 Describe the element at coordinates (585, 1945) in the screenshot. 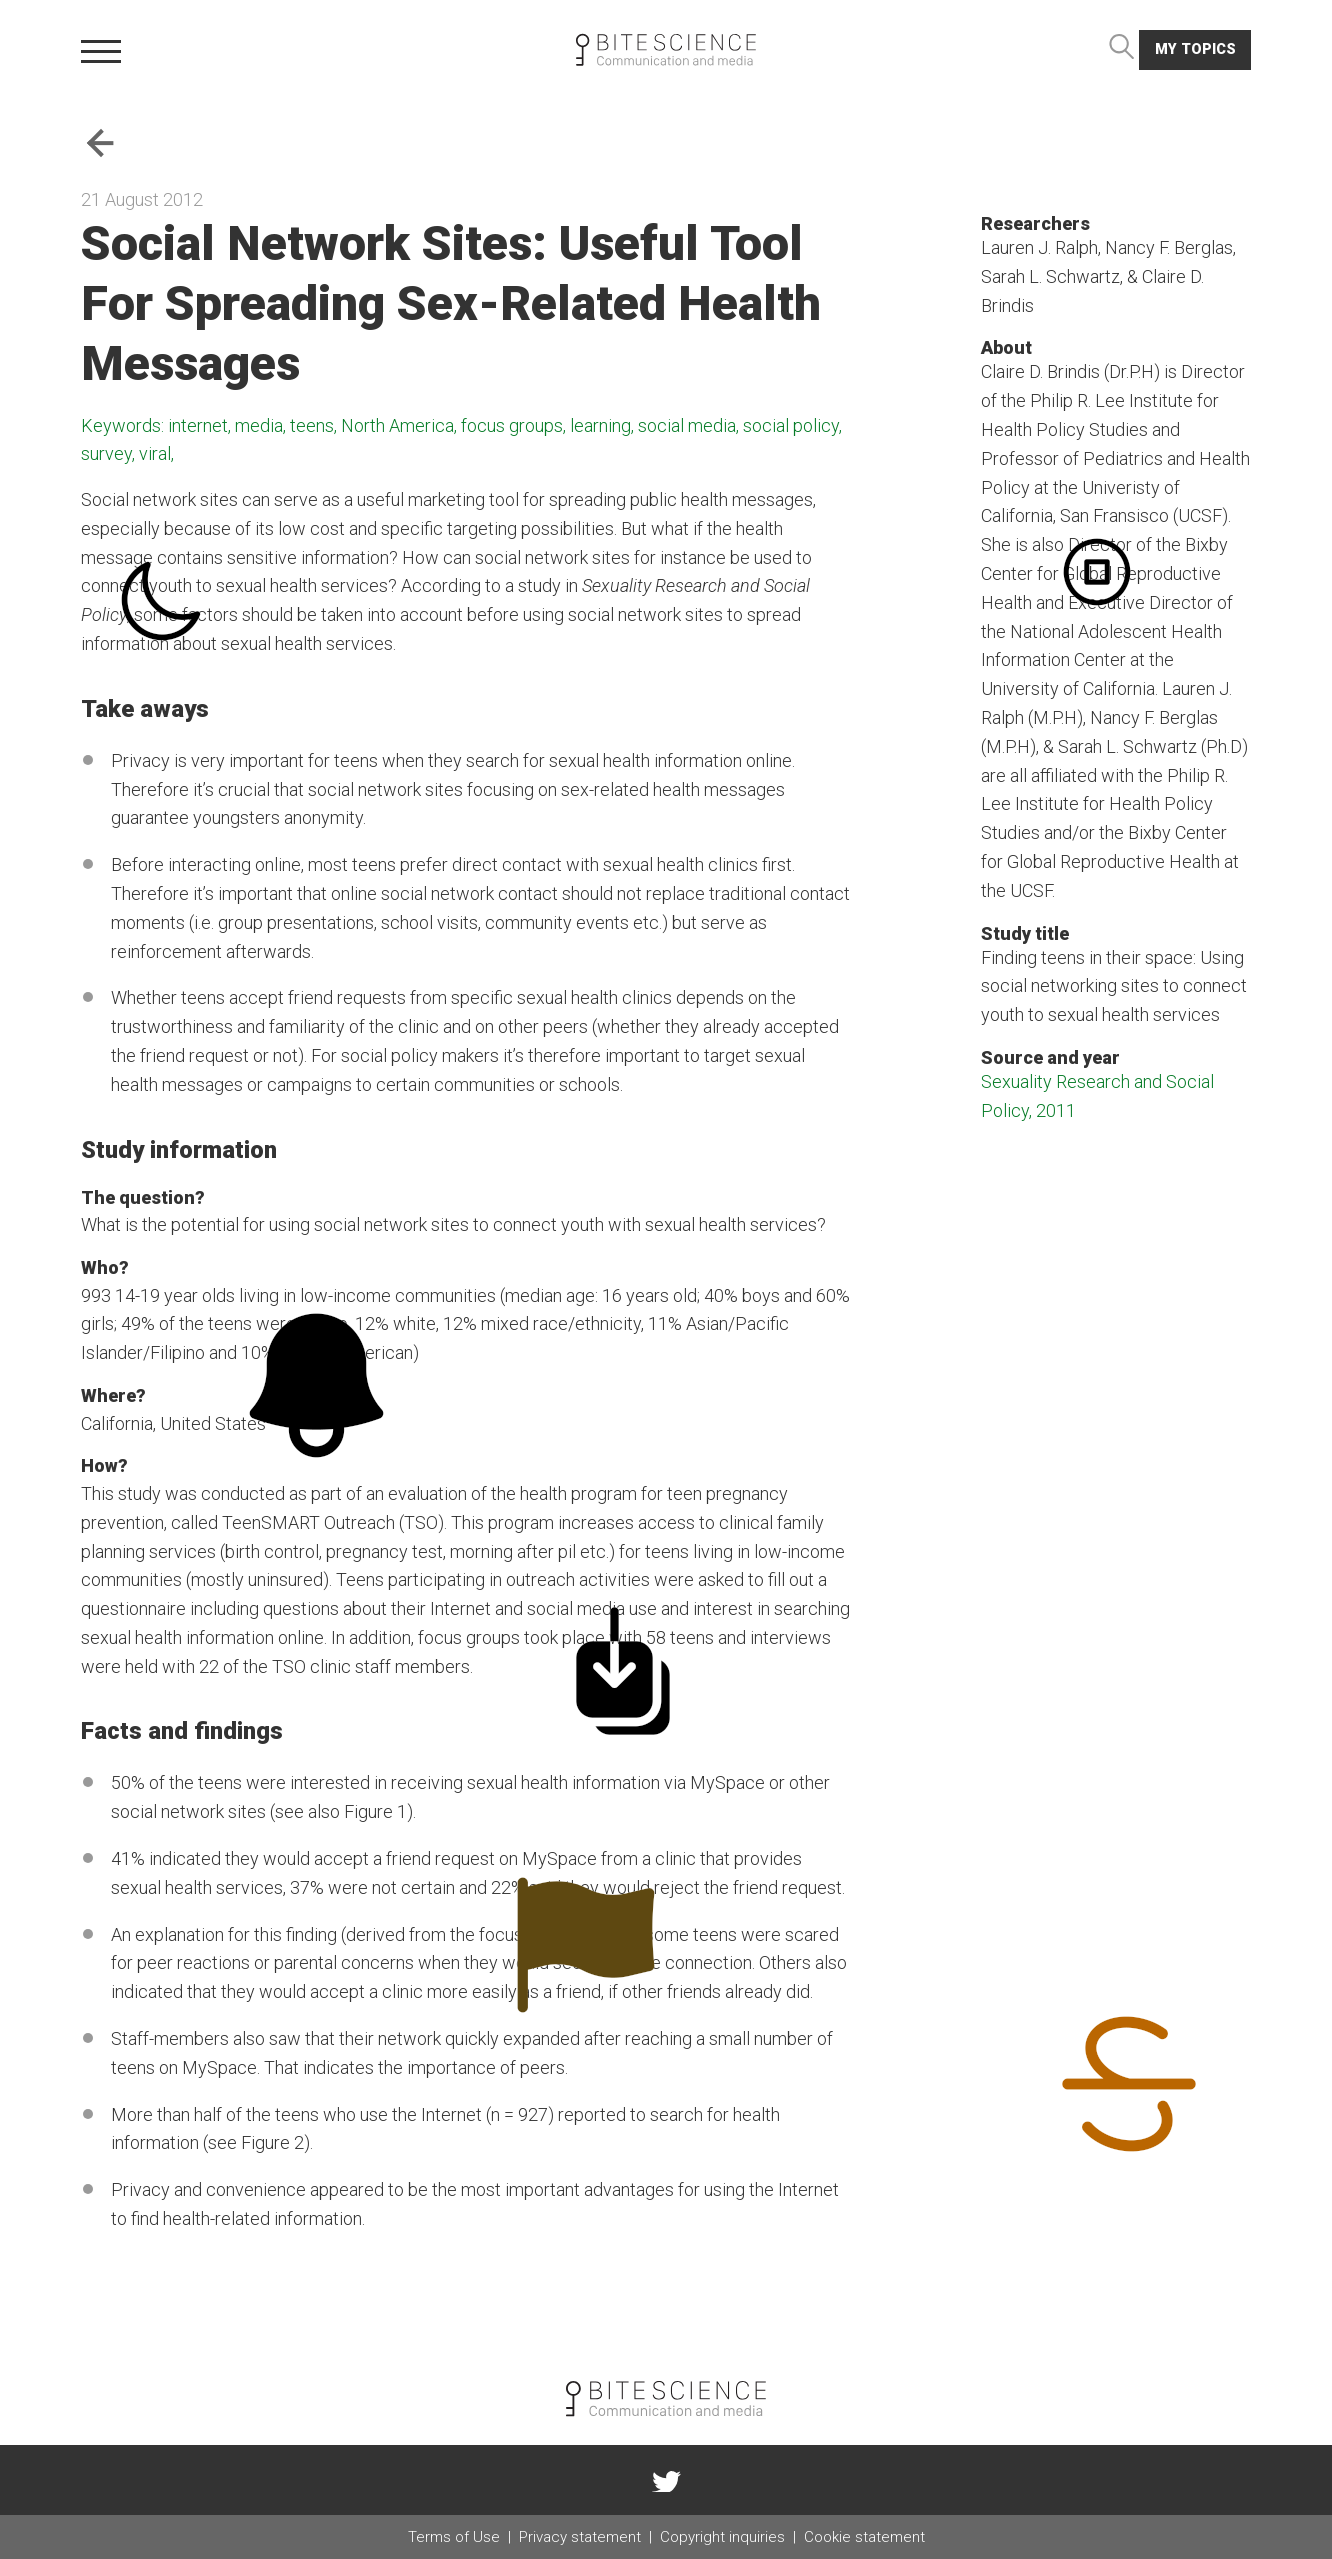

I see `flag or report content` at that location.